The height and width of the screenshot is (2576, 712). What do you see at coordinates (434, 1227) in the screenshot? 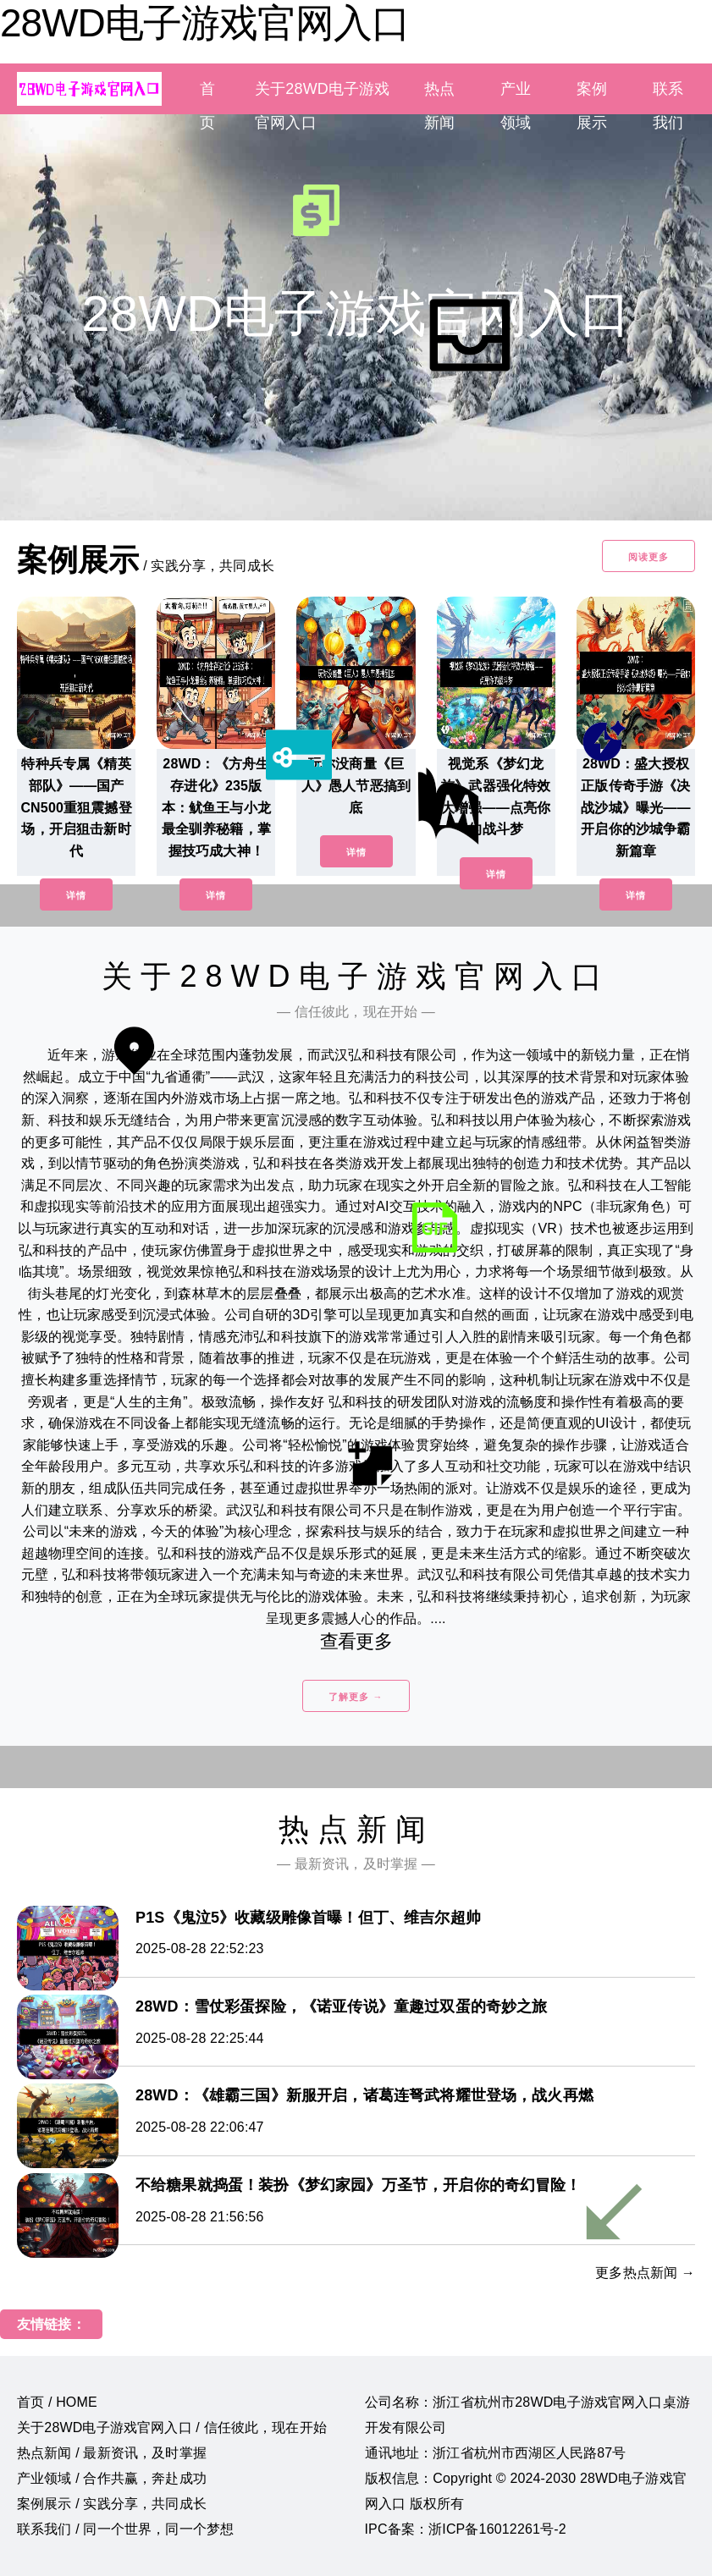
I see `attach a GIF file` at bounding box center [434, 1227].